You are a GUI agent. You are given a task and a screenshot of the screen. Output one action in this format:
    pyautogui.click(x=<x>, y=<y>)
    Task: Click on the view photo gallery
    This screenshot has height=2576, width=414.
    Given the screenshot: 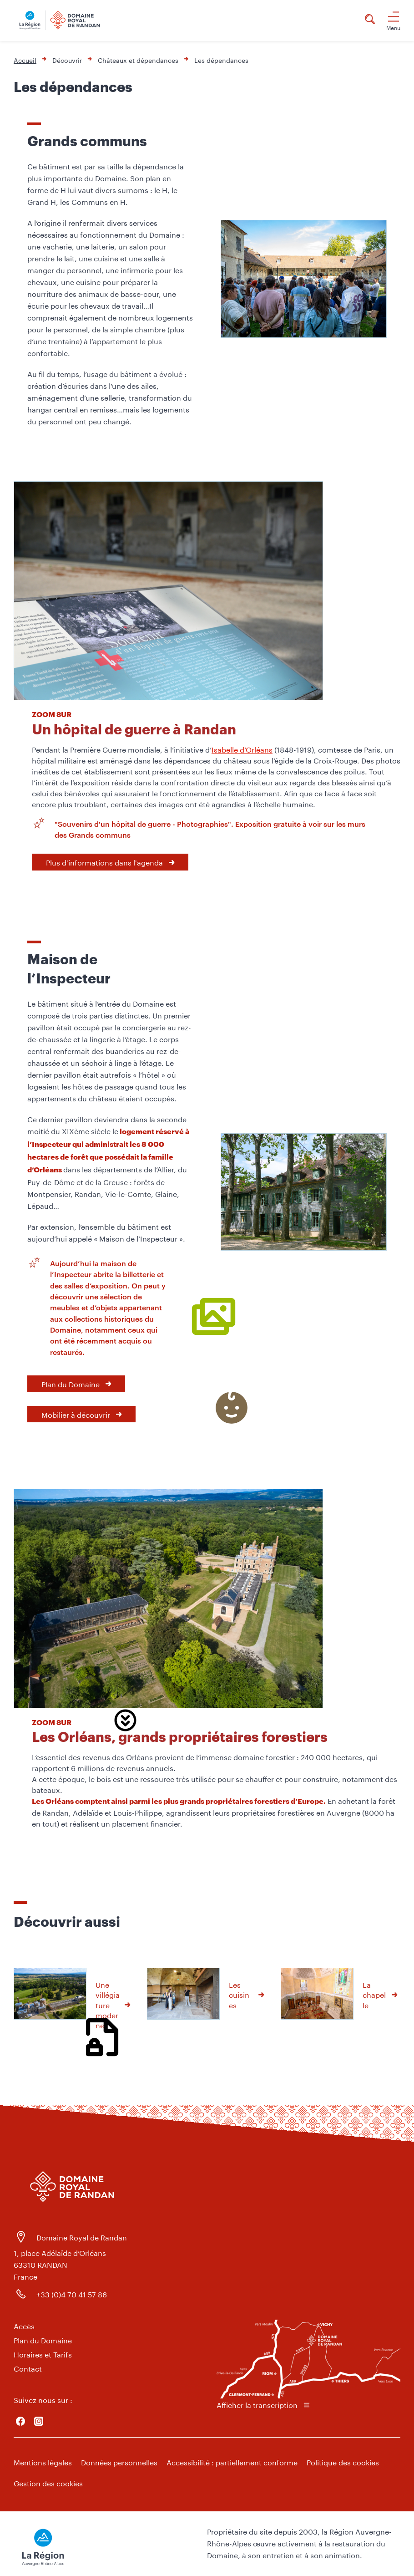 What is the action you would take?
    pyautogui.click(x=213, y=1316)
    